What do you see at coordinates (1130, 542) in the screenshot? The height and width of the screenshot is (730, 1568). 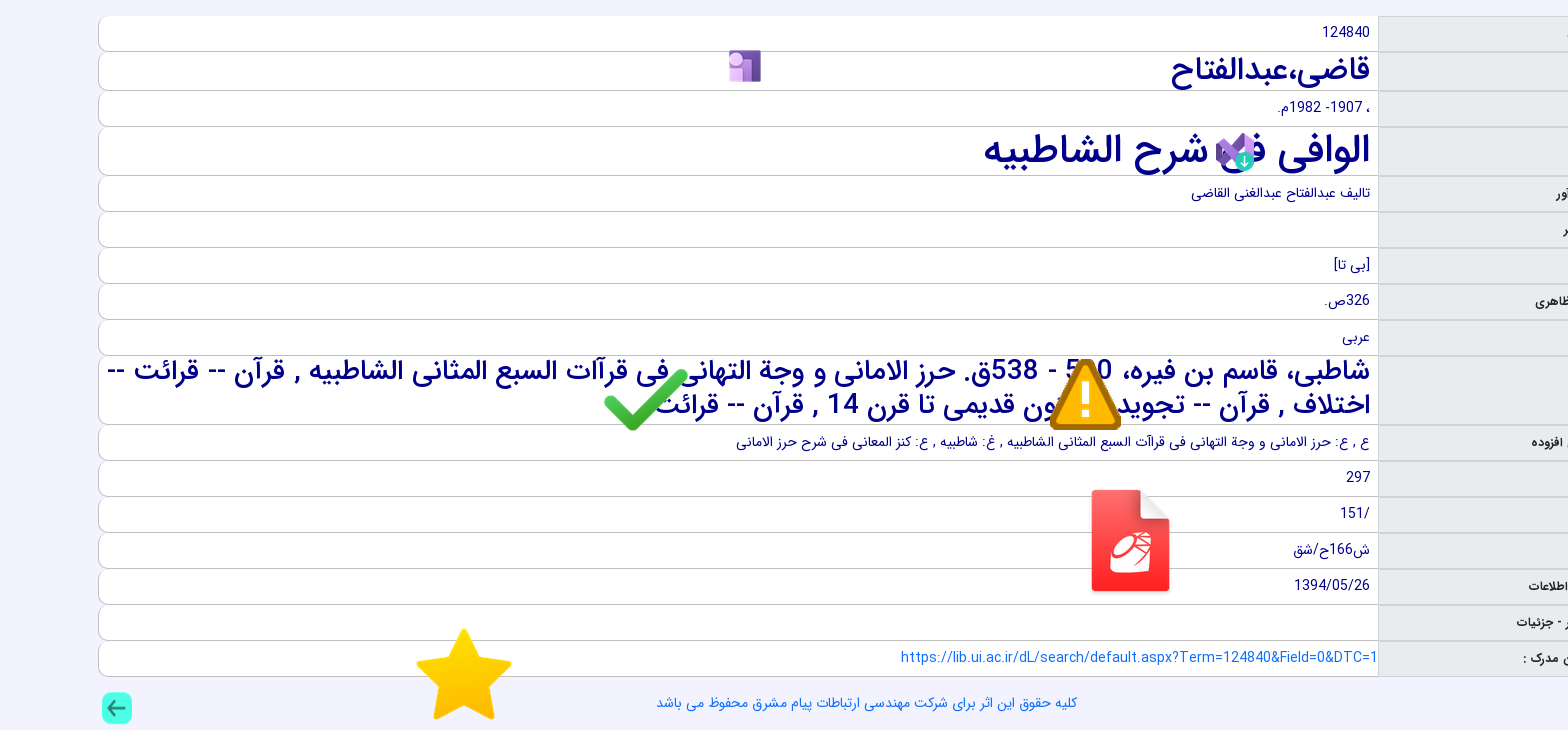 I see `a ruby programming language file` at bounding box center [1130, 542].